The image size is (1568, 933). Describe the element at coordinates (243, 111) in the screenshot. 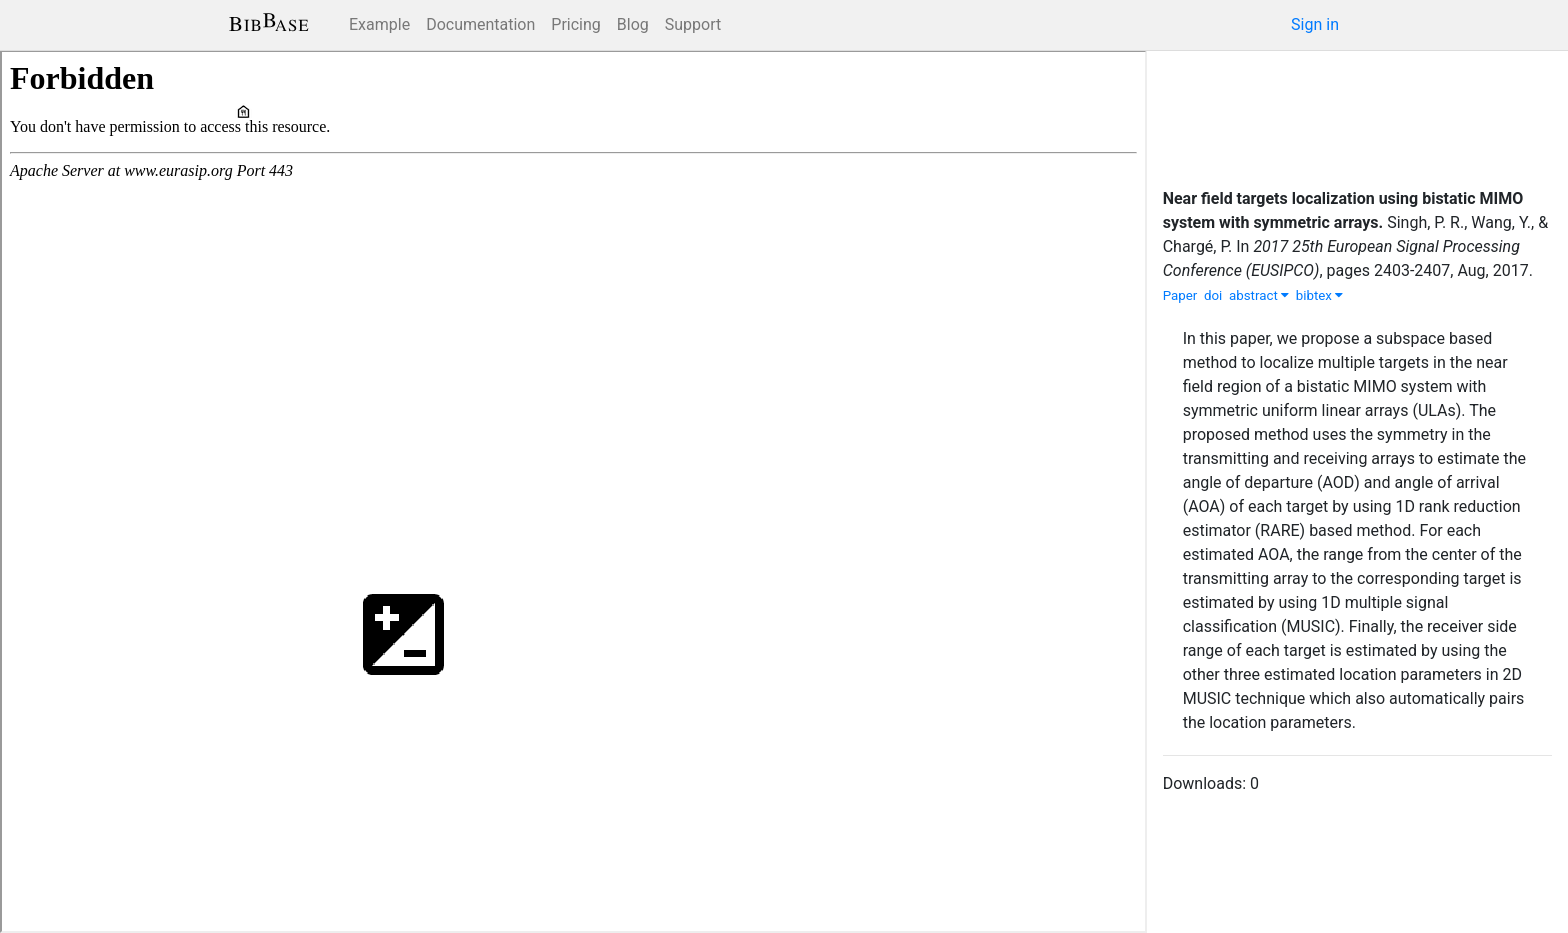

I see `find nearby food banks or food assistance locations` at that location.